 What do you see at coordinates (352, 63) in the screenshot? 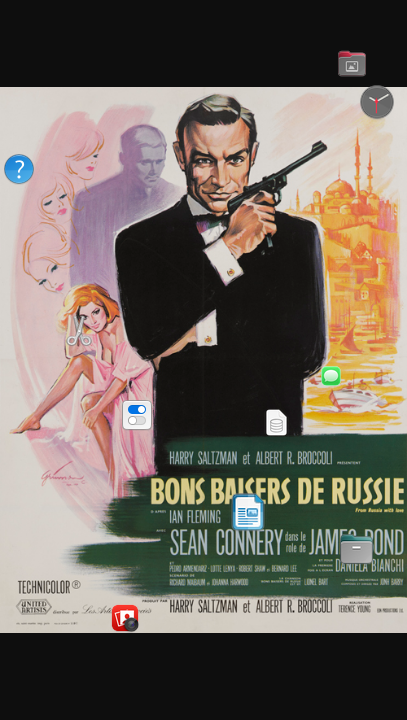
I see `open pictures folder` at bounding box center [352, 63].